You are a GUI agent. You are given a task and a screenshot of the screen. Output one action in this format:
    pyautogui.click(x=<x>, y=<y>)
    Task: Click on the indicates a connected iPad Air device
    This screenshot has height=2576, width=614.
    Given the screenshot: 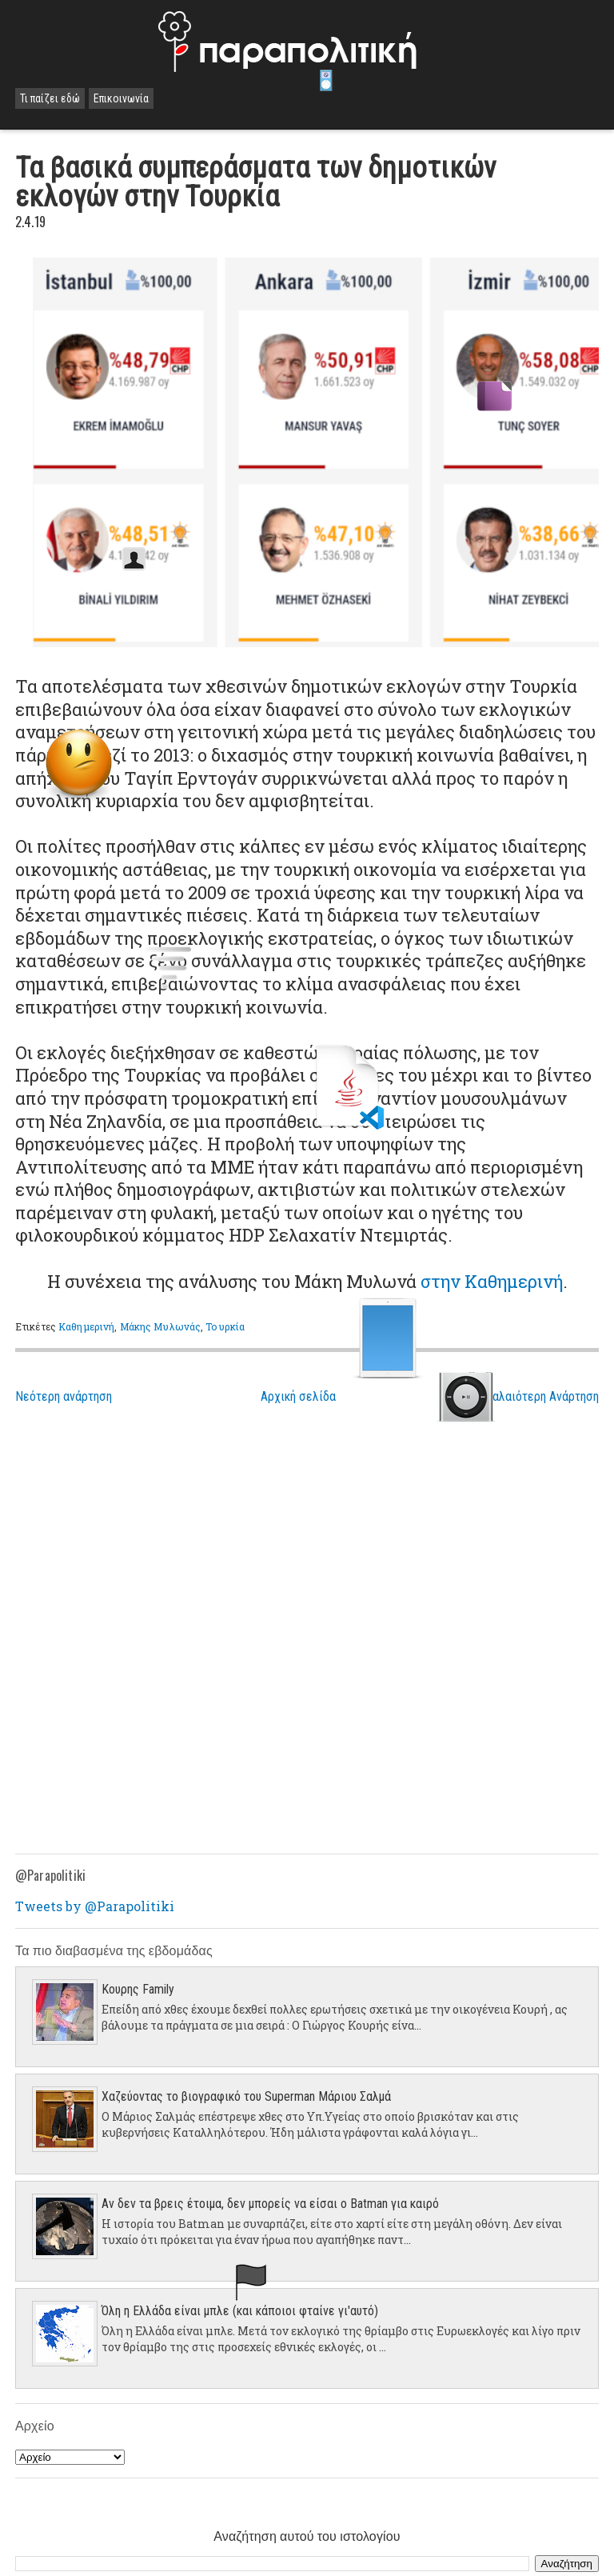 What is the action you would take?
    pyautogui.click(x=388, y=1338)
    